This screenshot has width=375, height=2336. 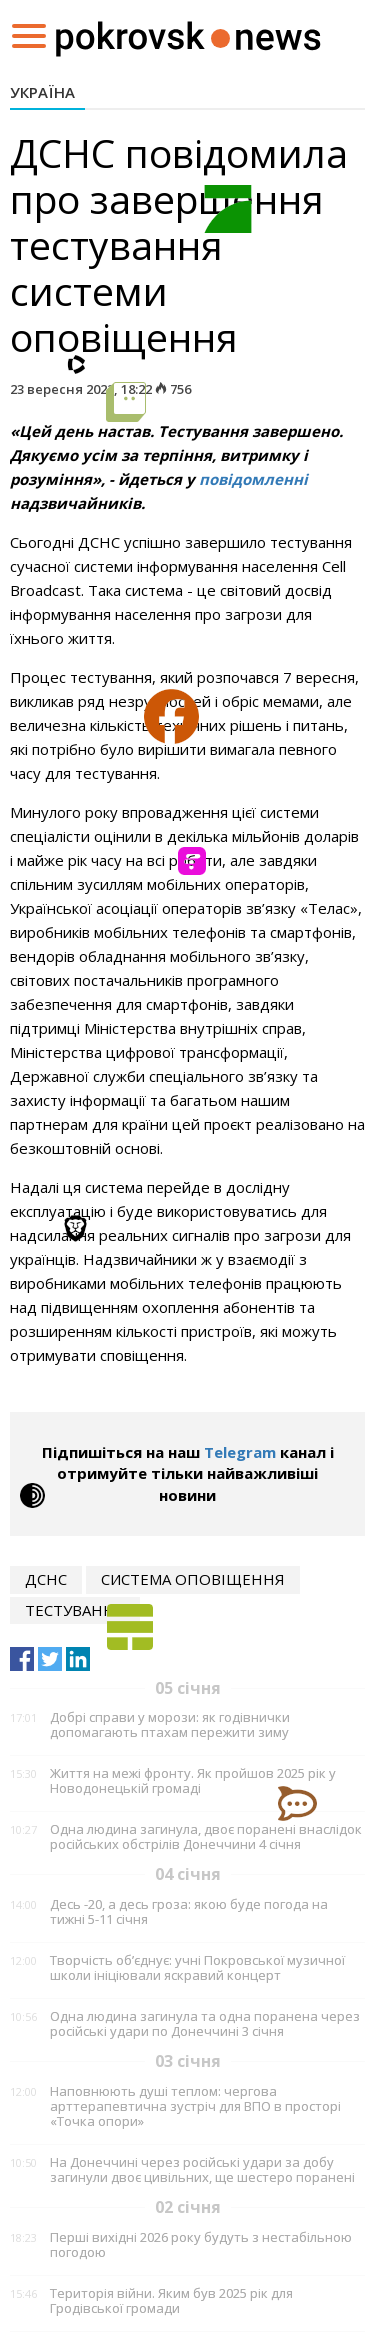 What do you see at coordinates (130, 1627) in the screenshot?
I see `elastic stack logo` at bounding box center [130, 1627].